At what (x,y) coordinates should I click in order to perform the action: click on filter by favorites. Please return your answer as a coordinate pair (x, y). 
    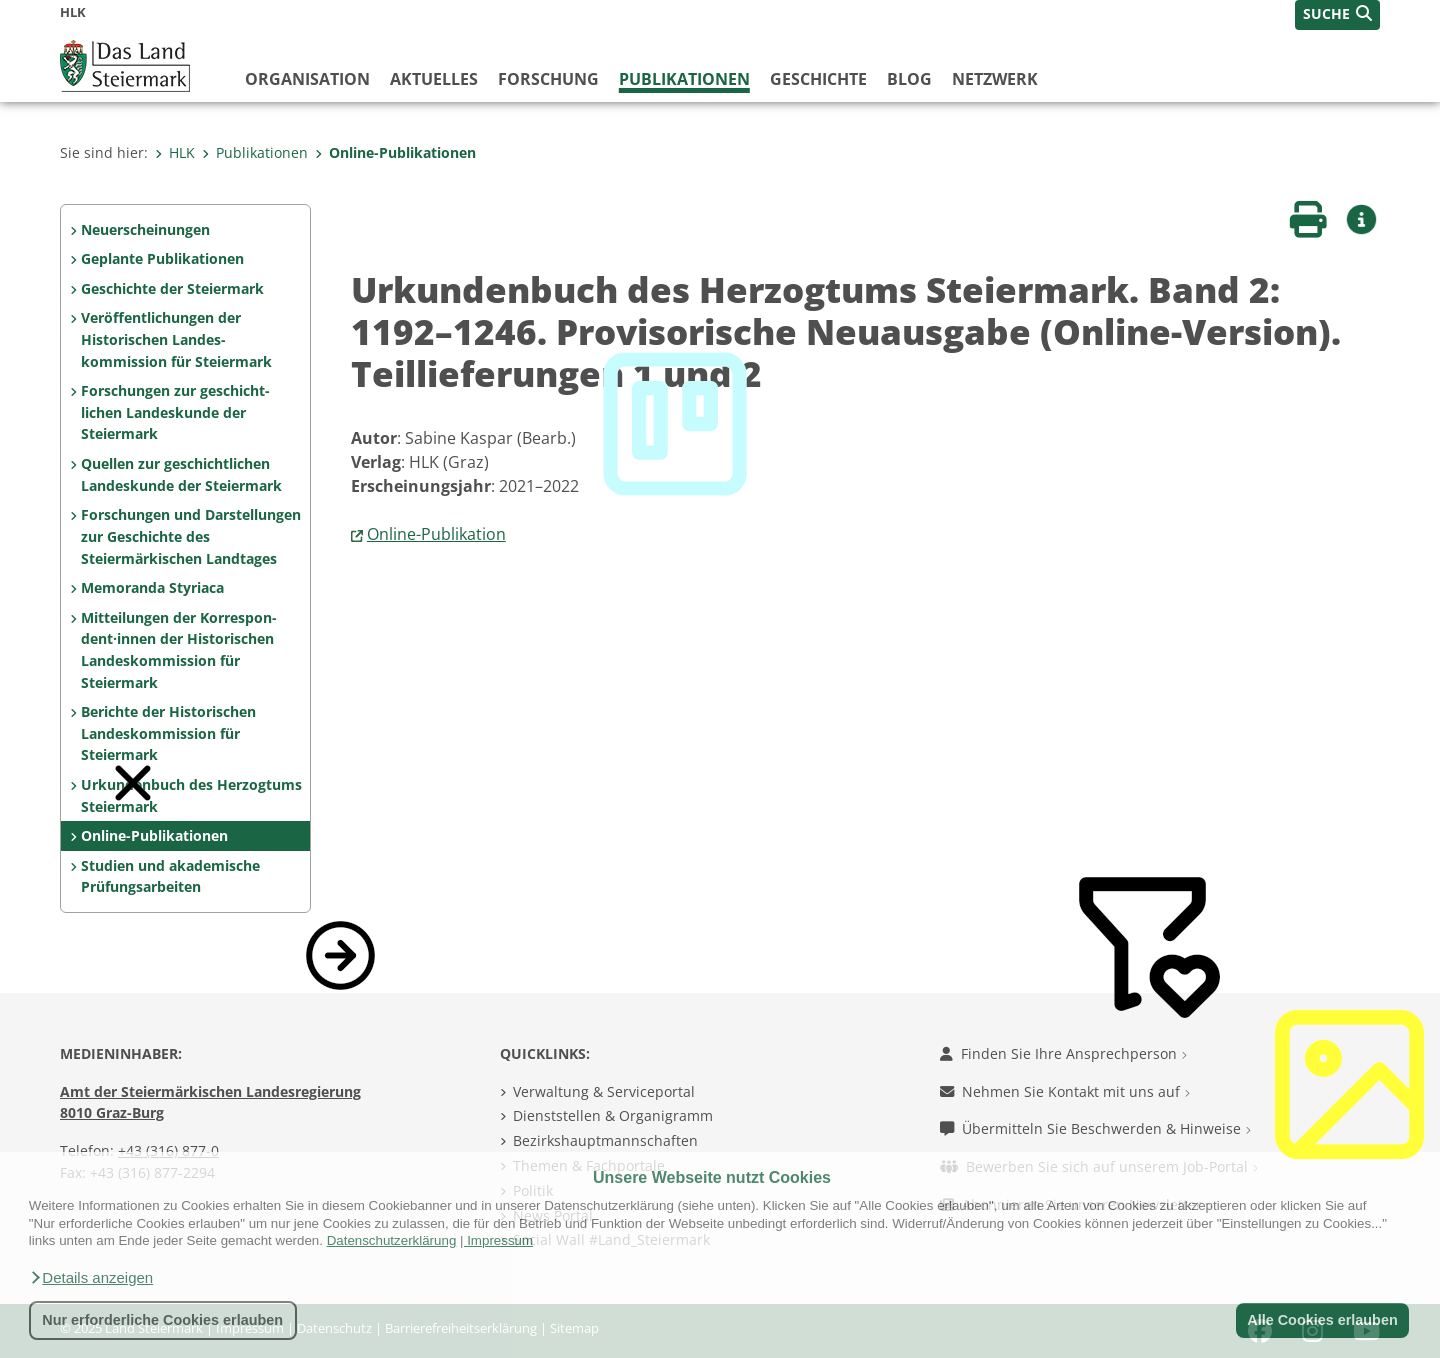
    Looking at the image, I should click on (1142, 940).